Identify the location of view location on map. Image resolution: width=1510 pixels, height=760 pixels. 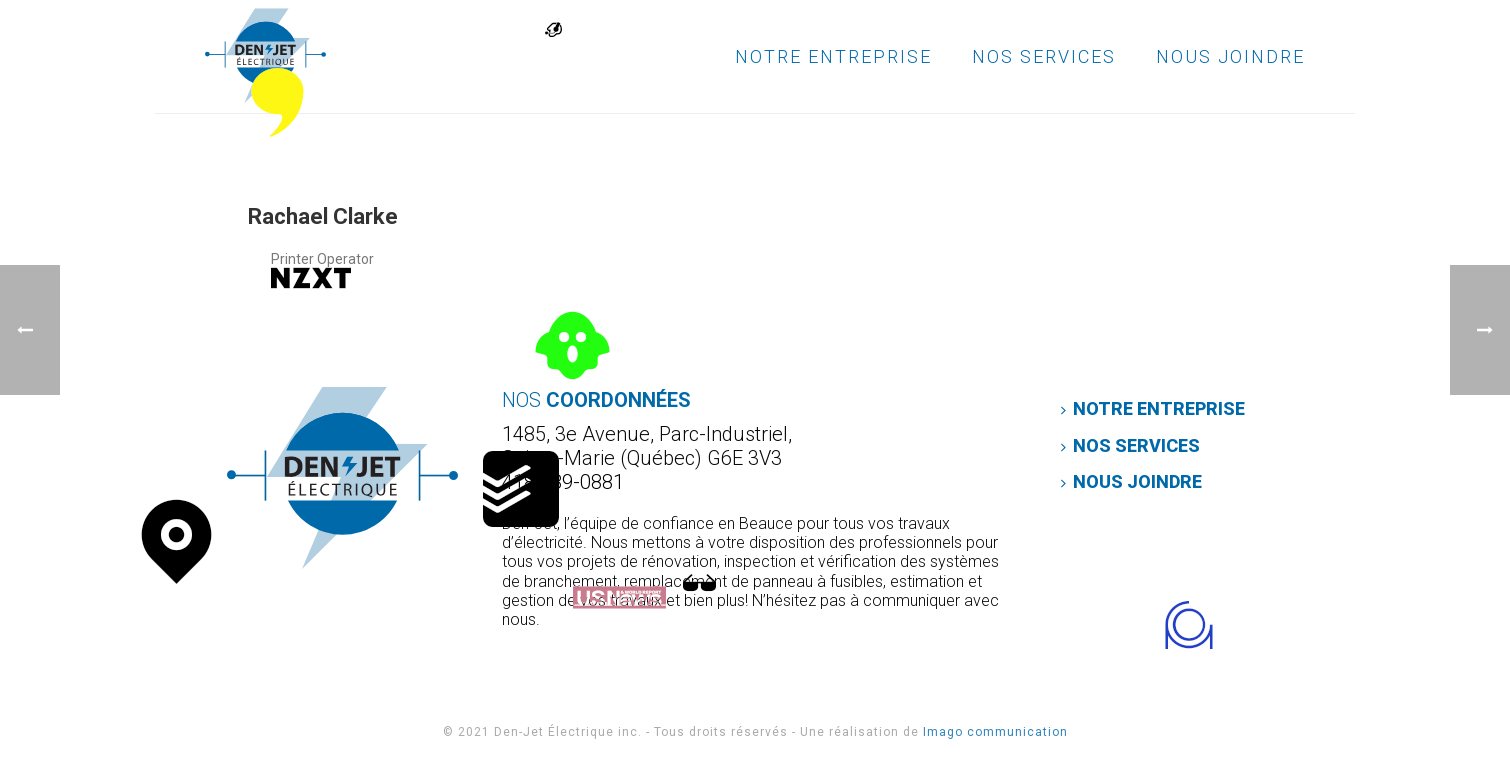
(176, 538).